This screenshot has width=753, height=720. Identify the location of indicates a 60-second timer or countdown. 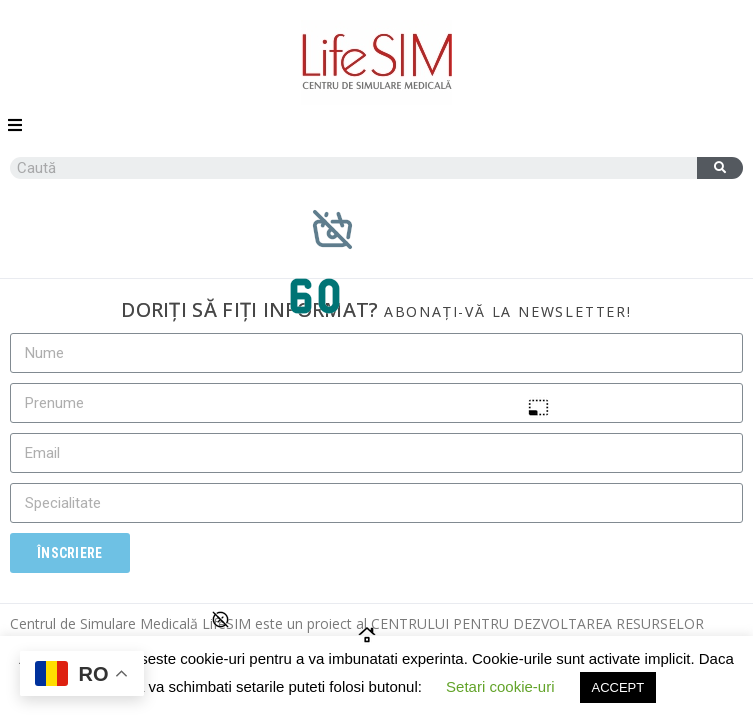
(315, 296).